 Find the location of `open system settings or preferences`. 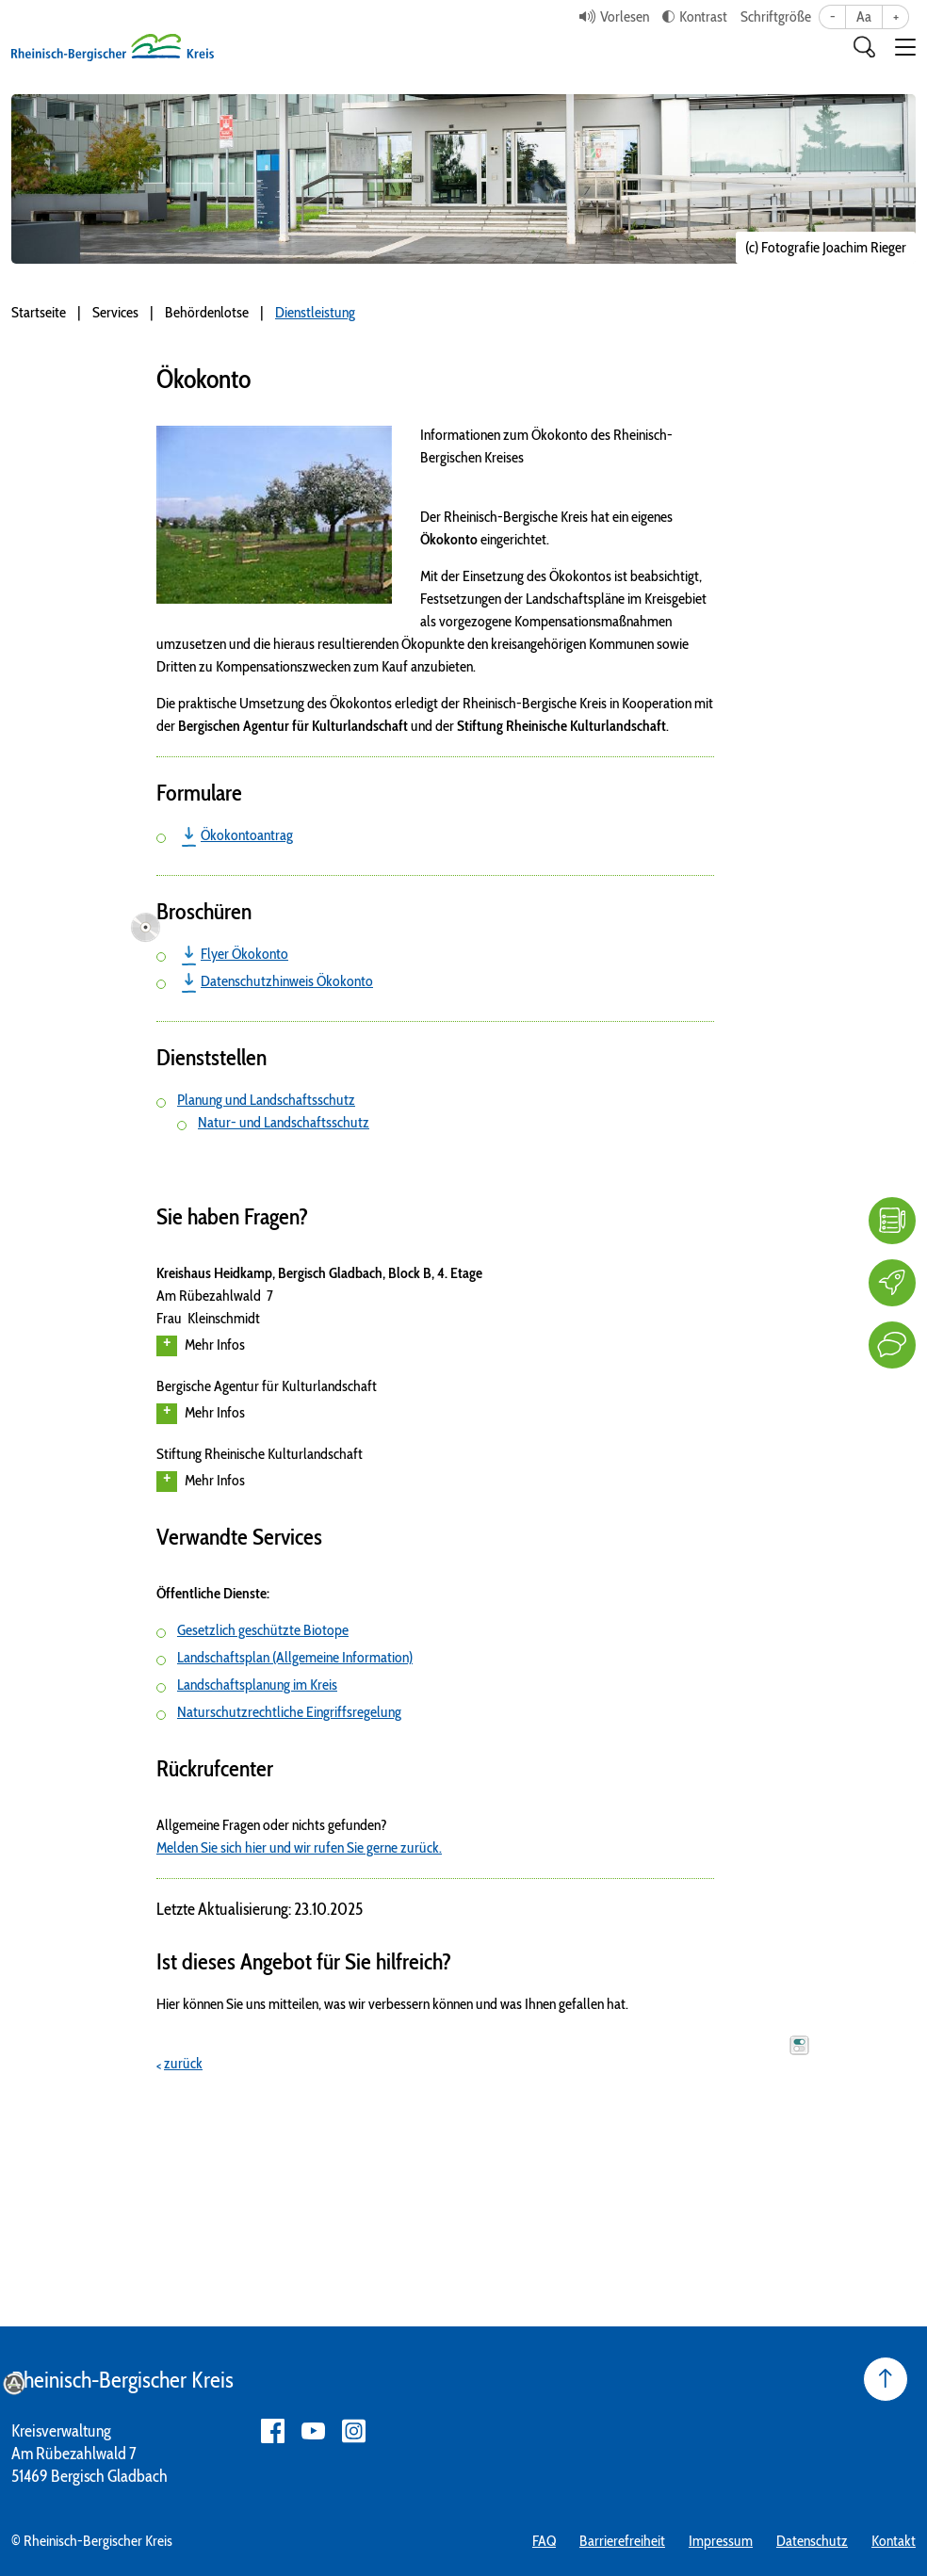

open system settings or preferences is located at coordinates (799, 2045).